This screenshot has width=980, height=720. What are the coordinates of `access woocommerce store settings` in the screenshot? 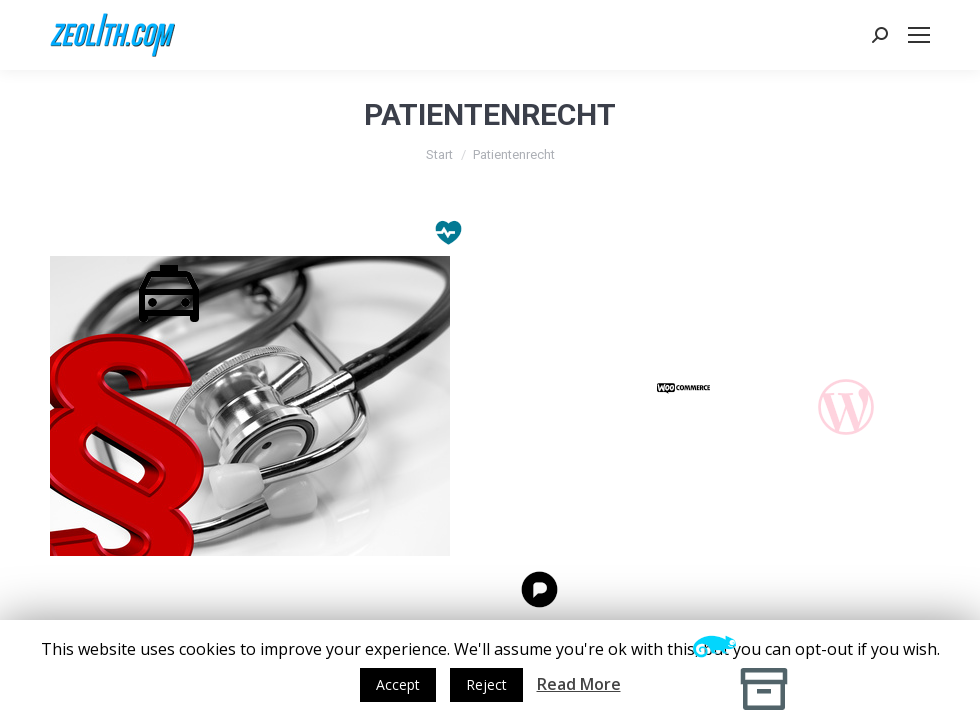 It's located at (683, 388).